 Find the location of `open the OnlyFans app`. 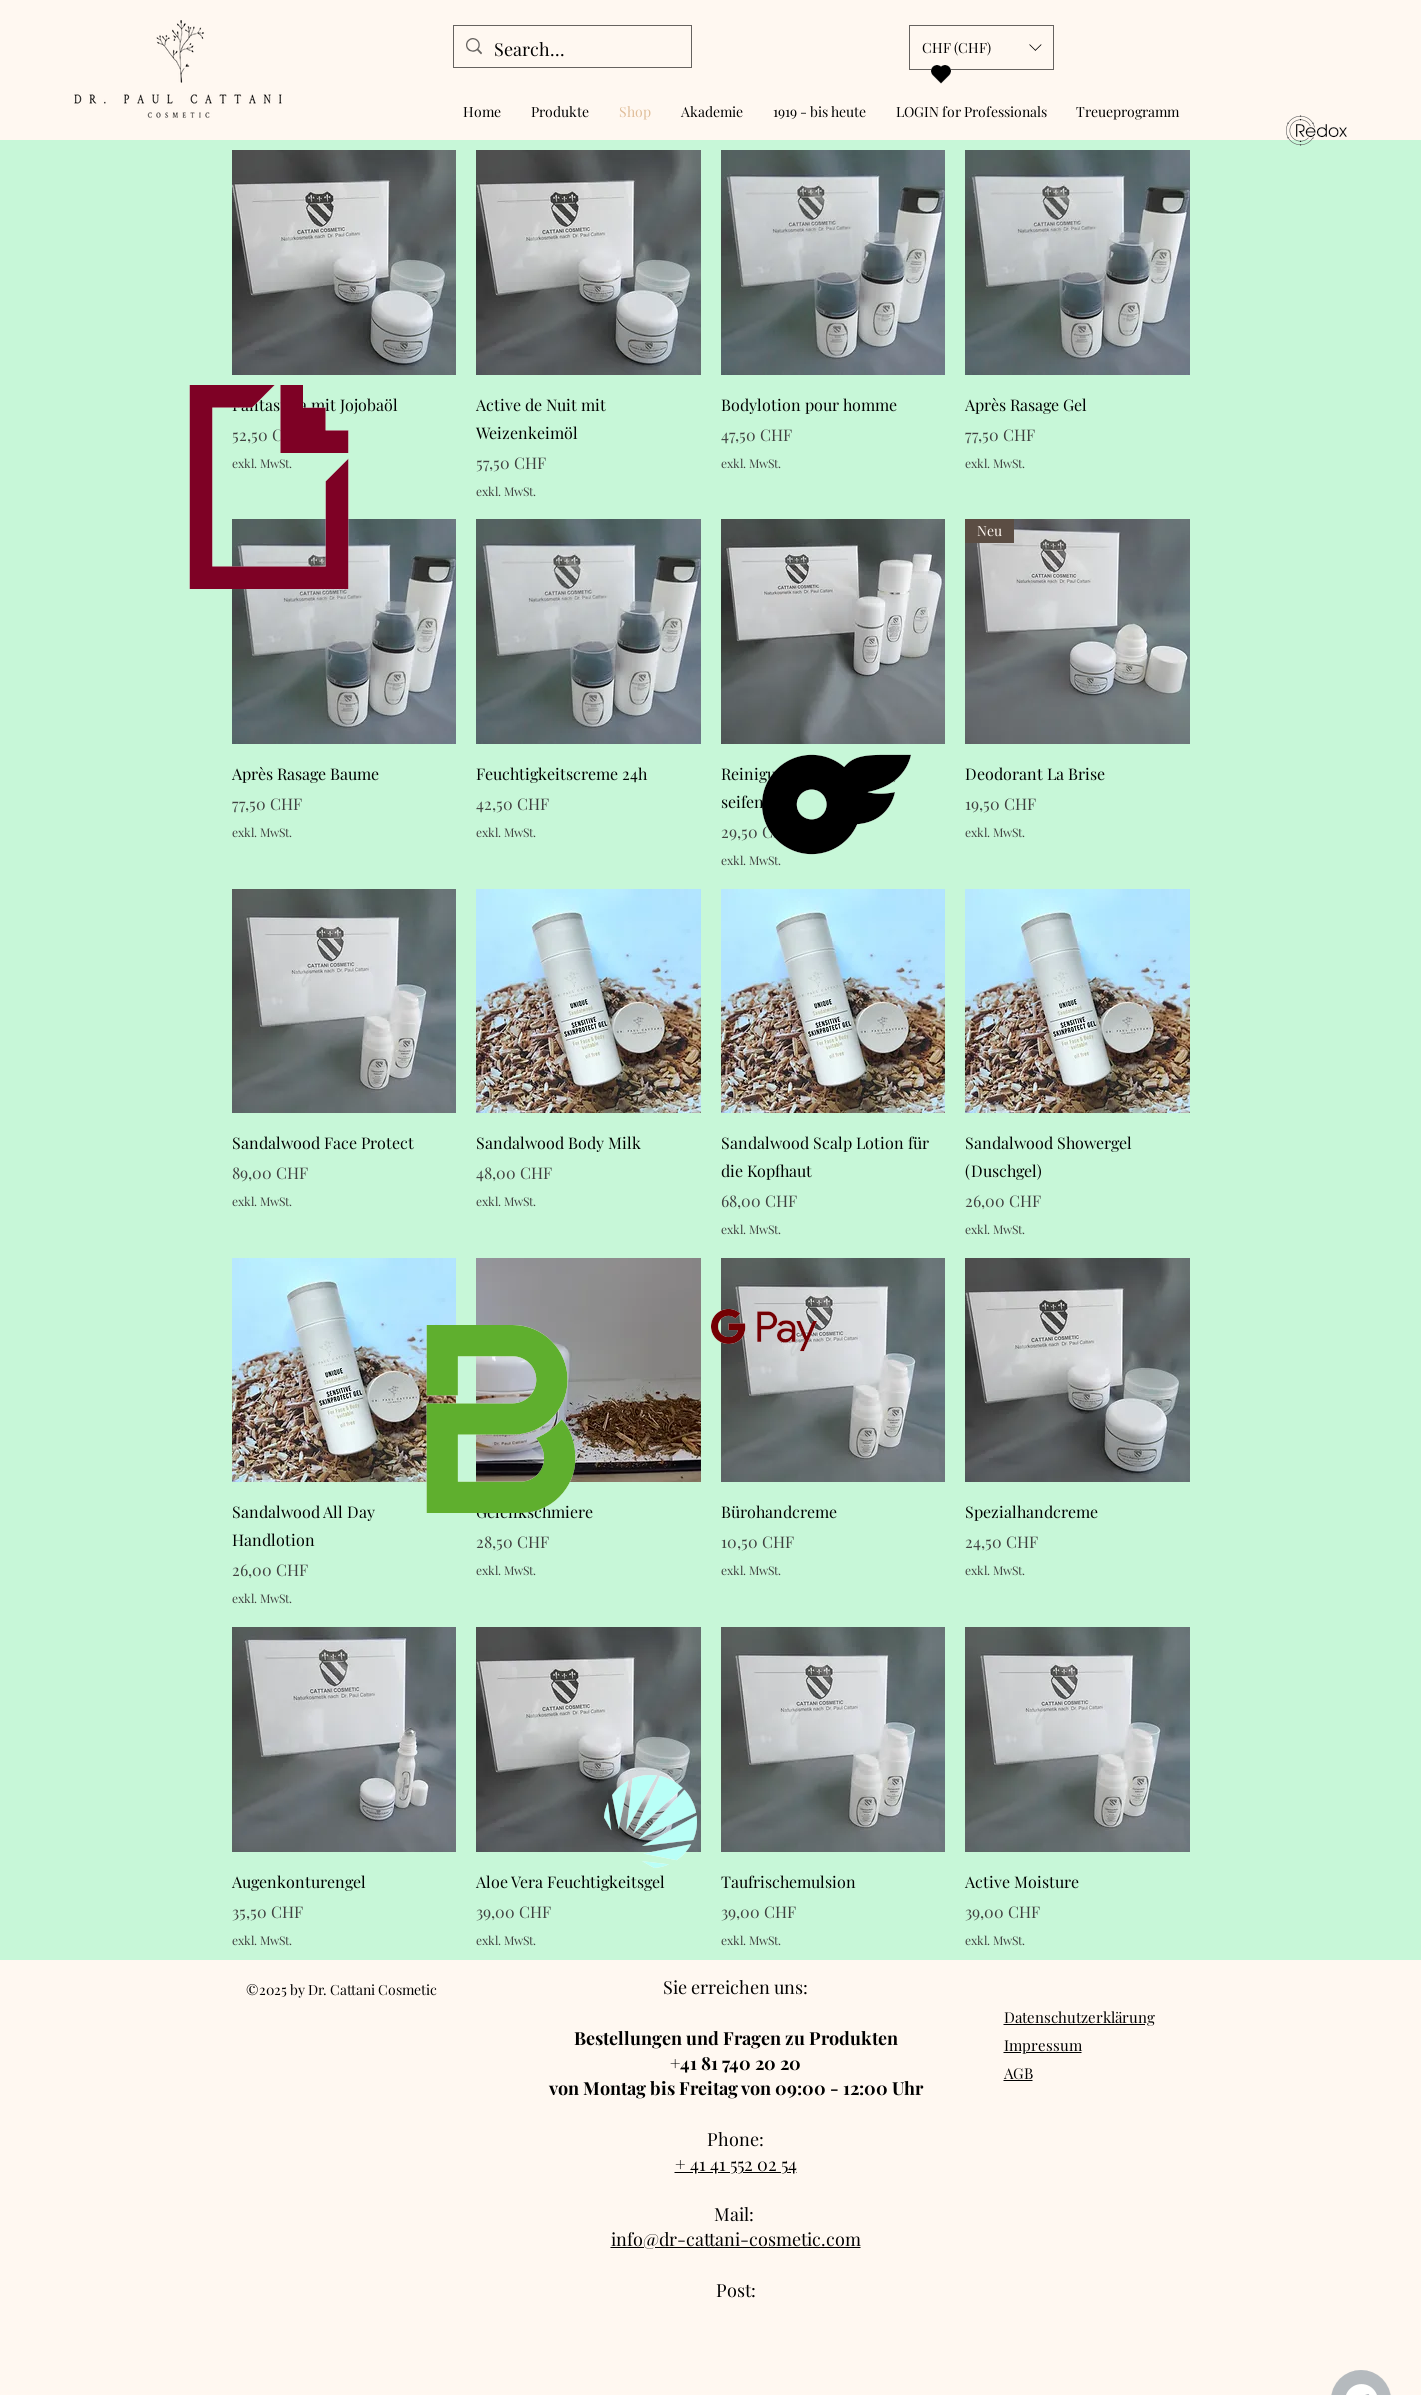

open the OnlyFans app is located at coordinates (836, 804).